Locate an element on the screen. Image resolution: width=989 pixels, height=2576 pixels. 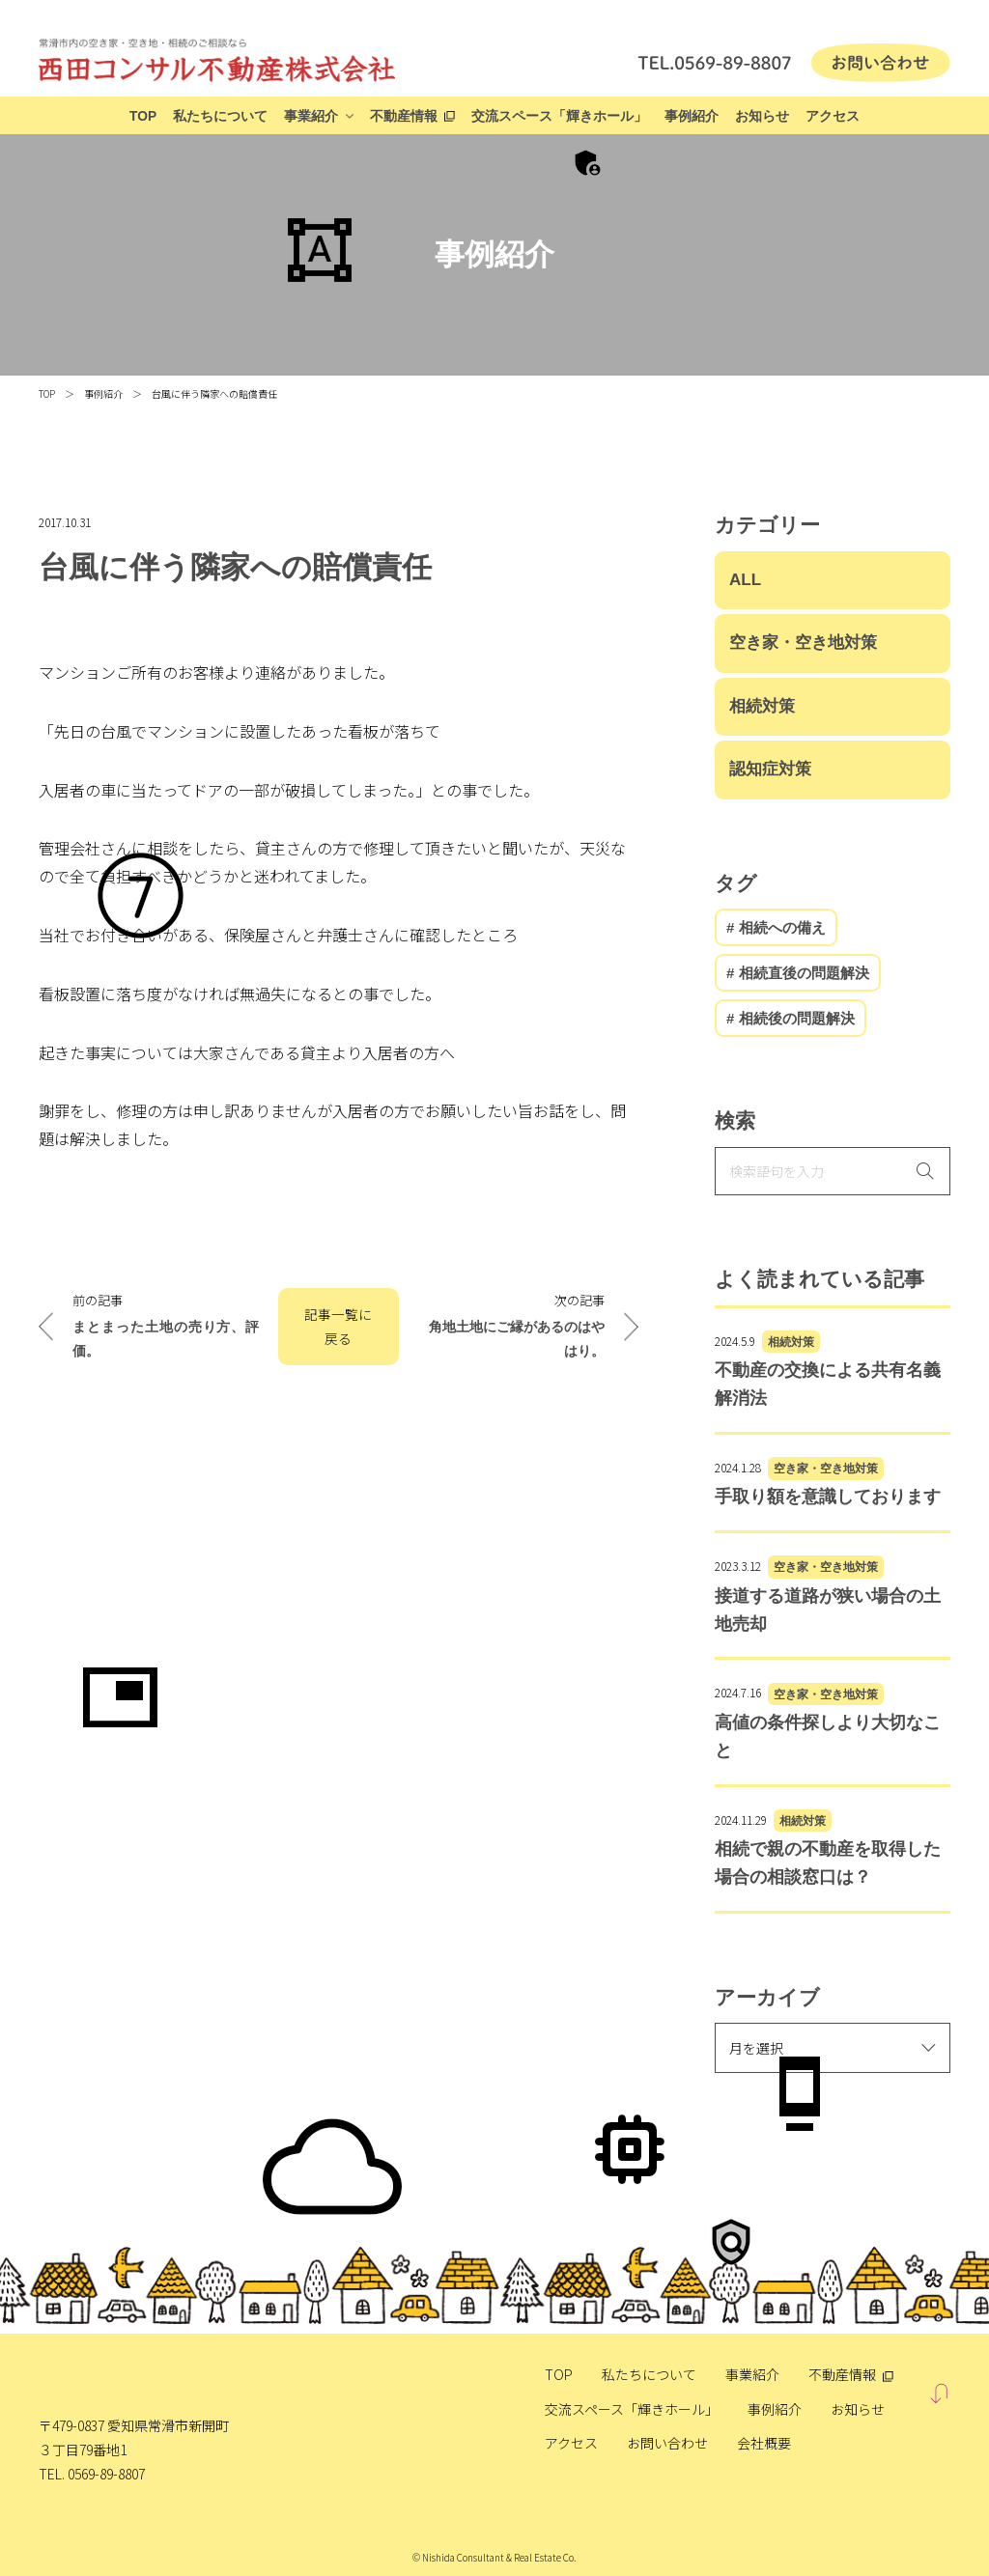
access cloud storage is located at coordinates (332, 2167).